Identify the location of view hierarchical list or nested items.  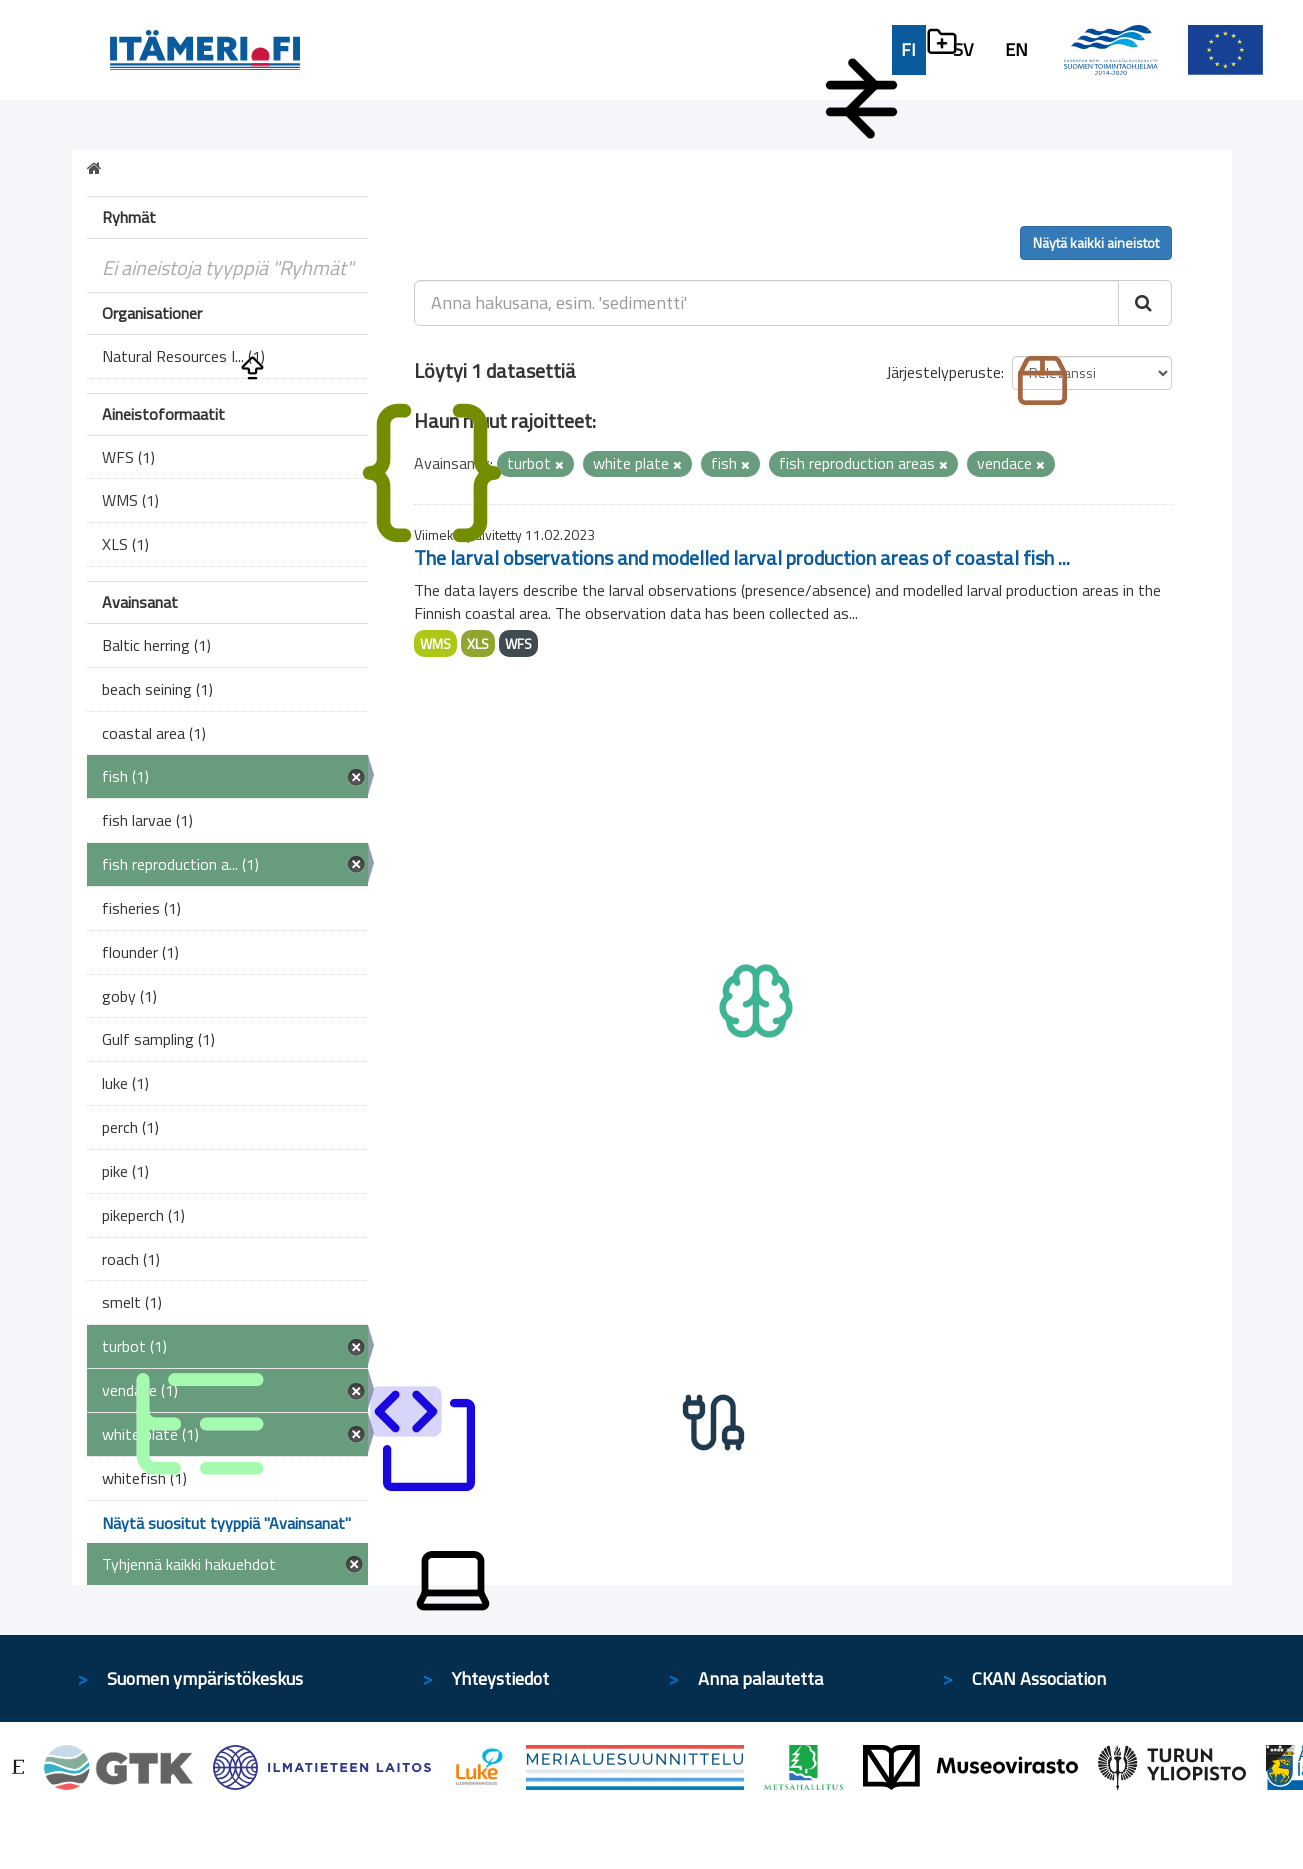
(200, 1424).